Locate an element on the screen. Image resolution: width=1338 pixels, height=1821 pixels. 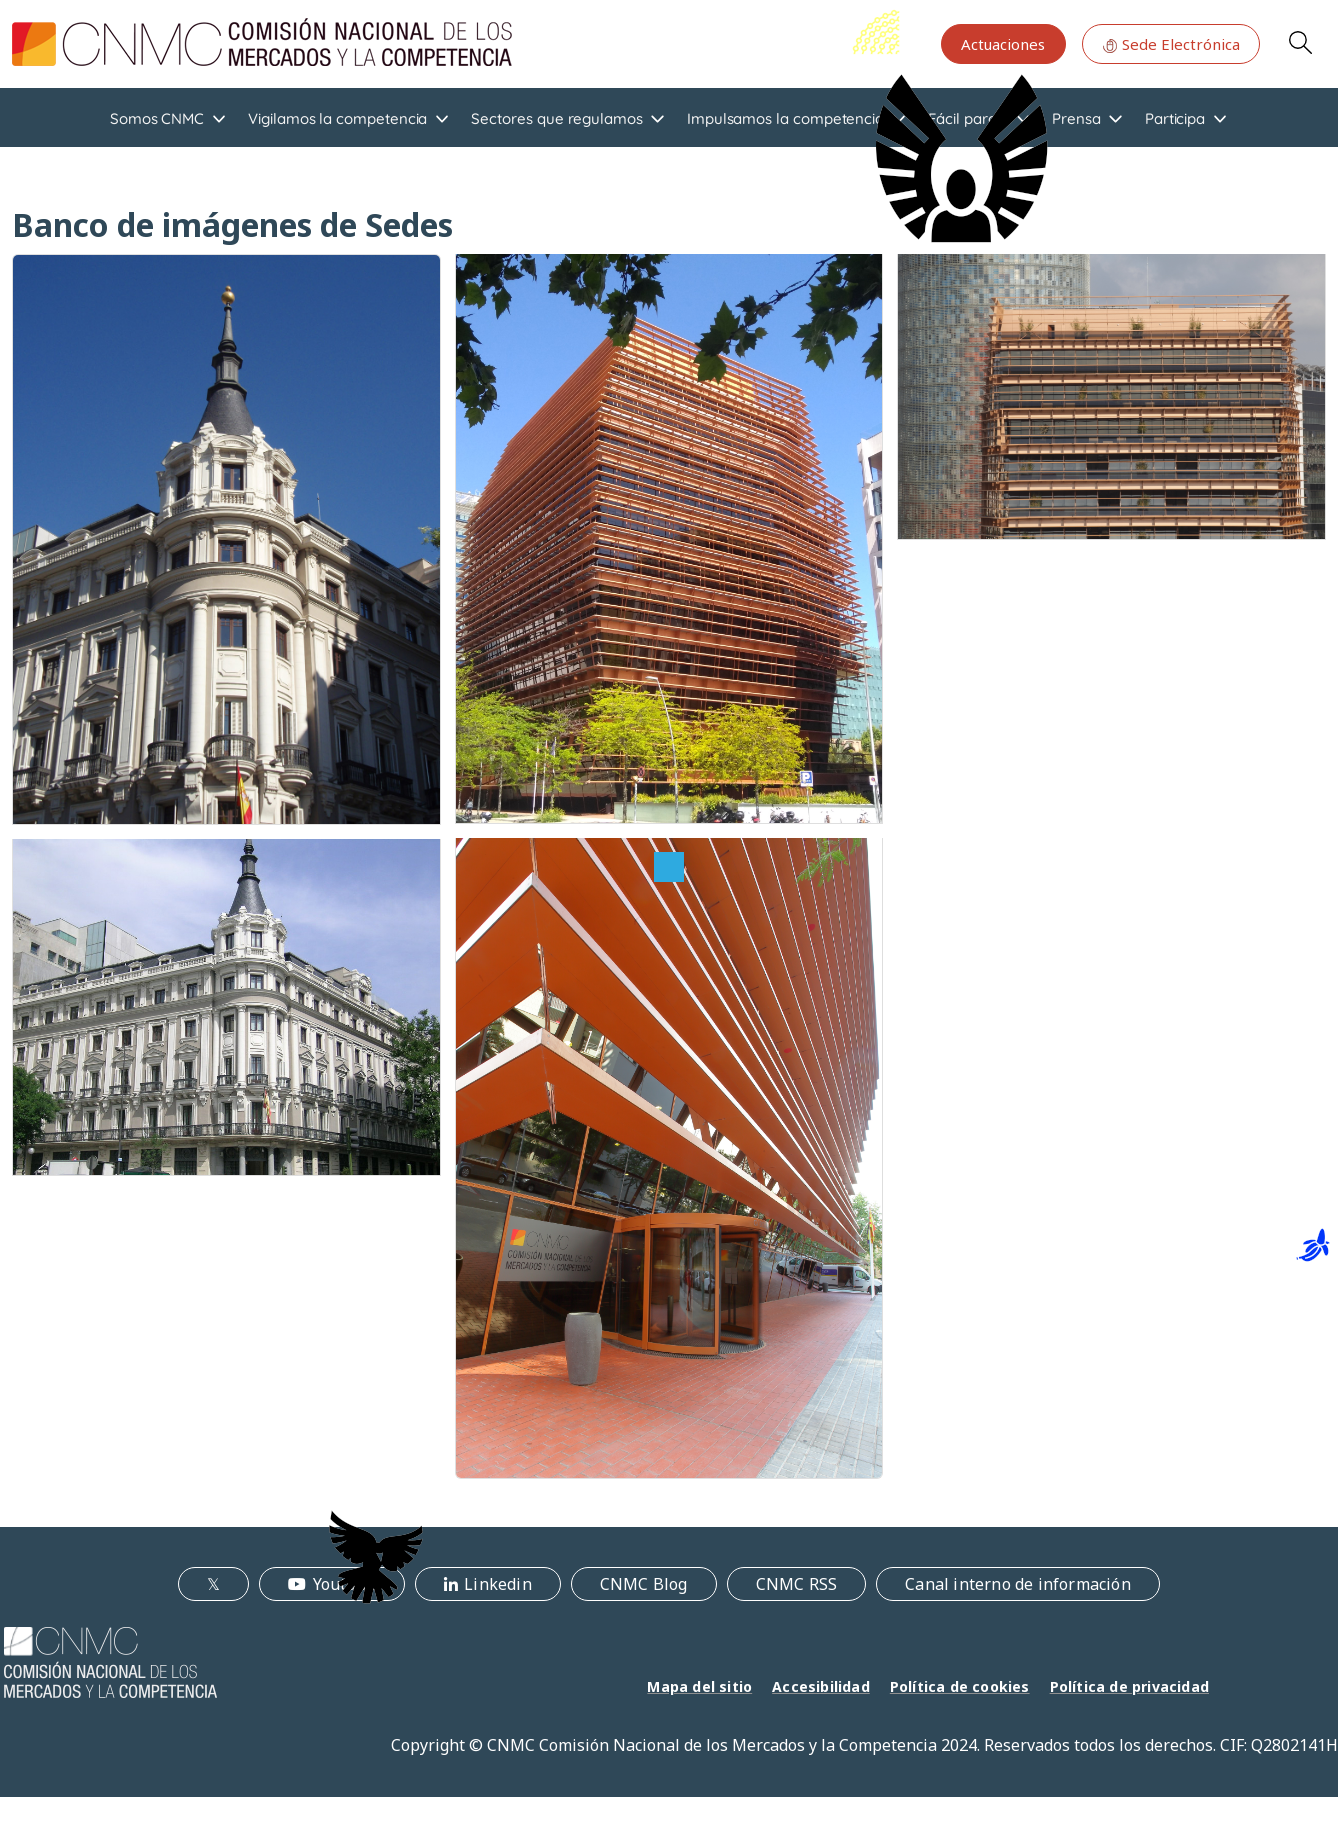
select angel or celestial character class is located at coordinates (961, 157).